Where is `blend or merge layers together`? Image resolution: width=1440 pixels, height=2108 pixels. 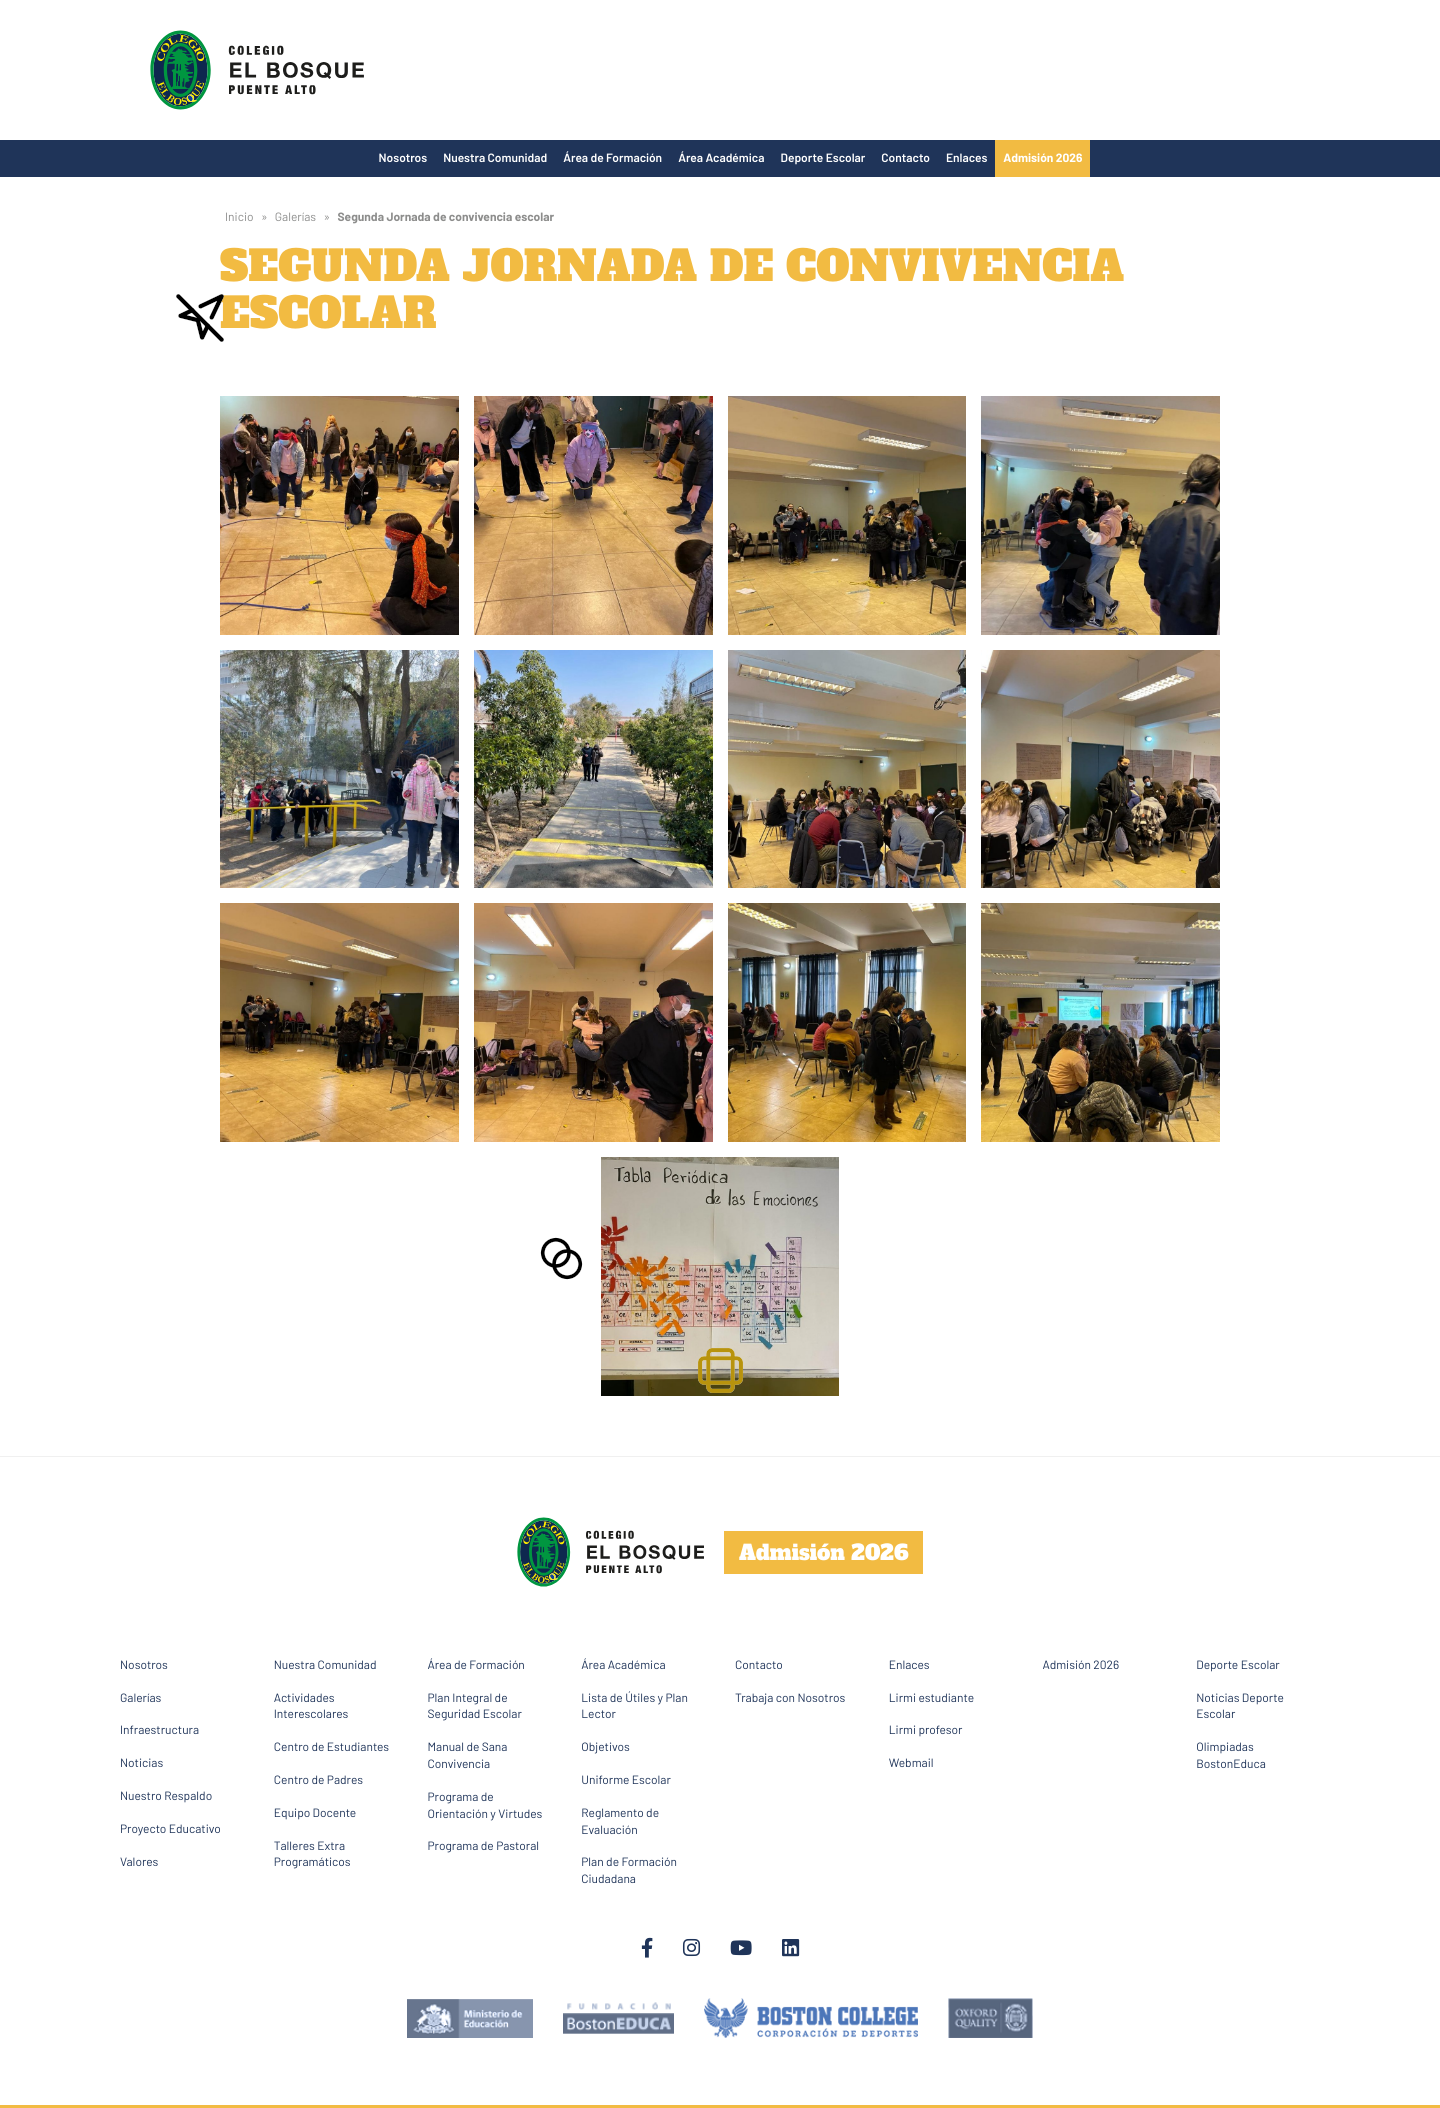
blend or merge layers together is located at coordinates (561, 1258).